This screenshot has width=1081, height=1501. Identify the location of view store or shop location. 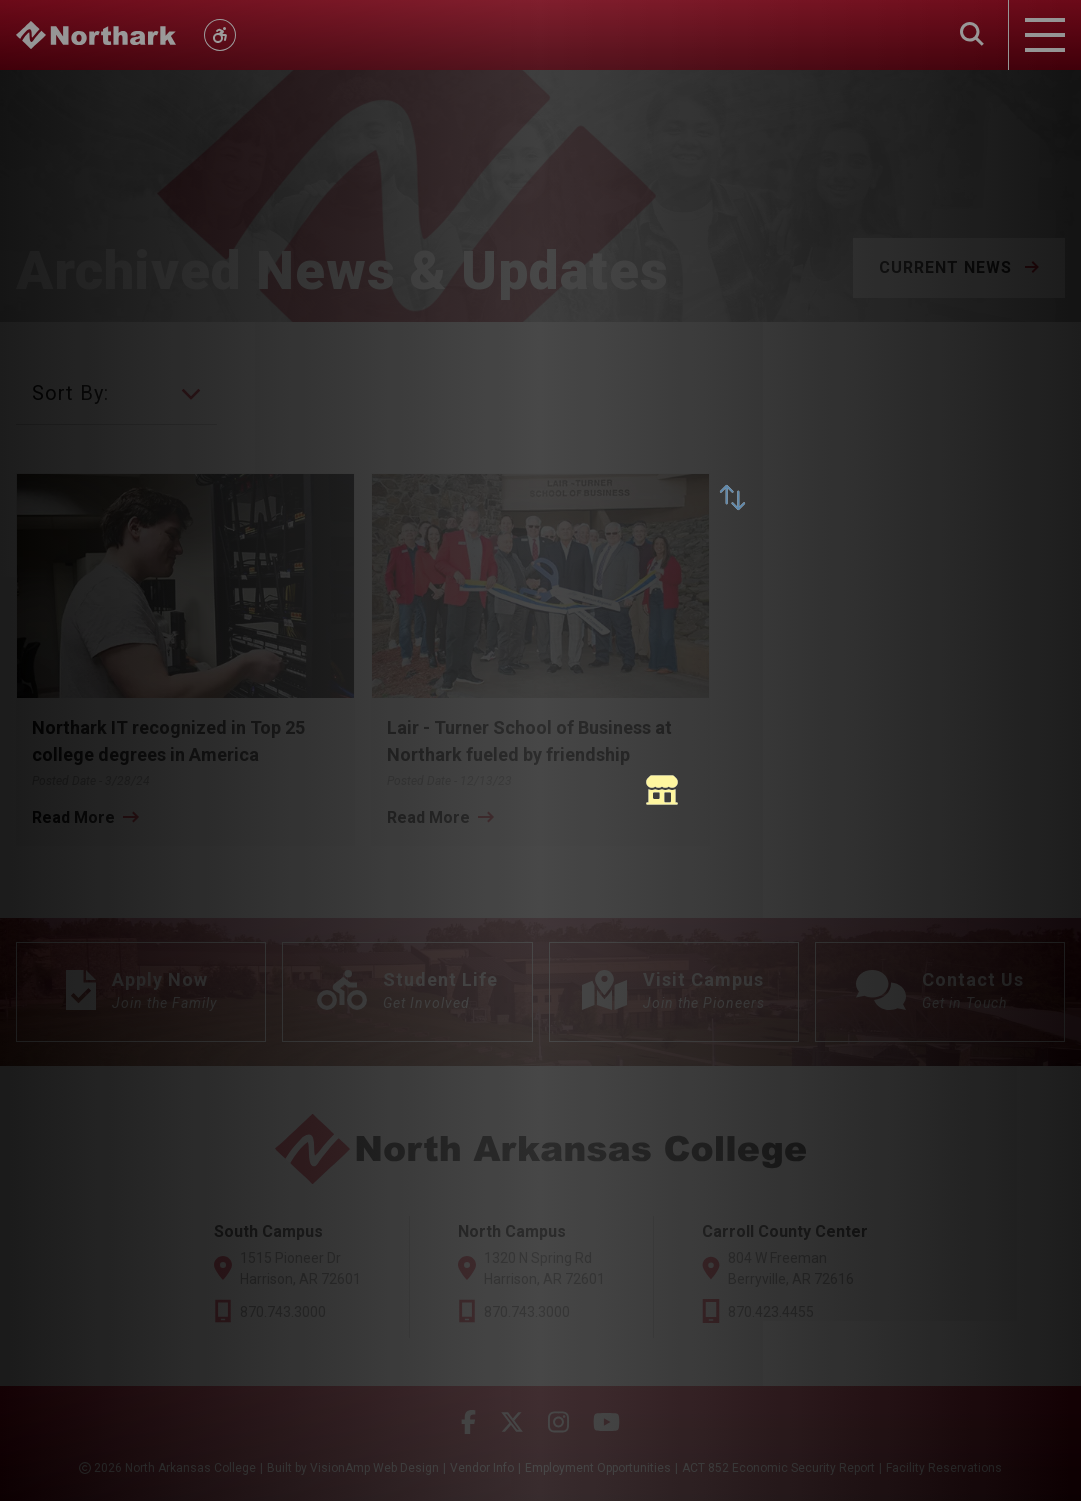
(662, 790).